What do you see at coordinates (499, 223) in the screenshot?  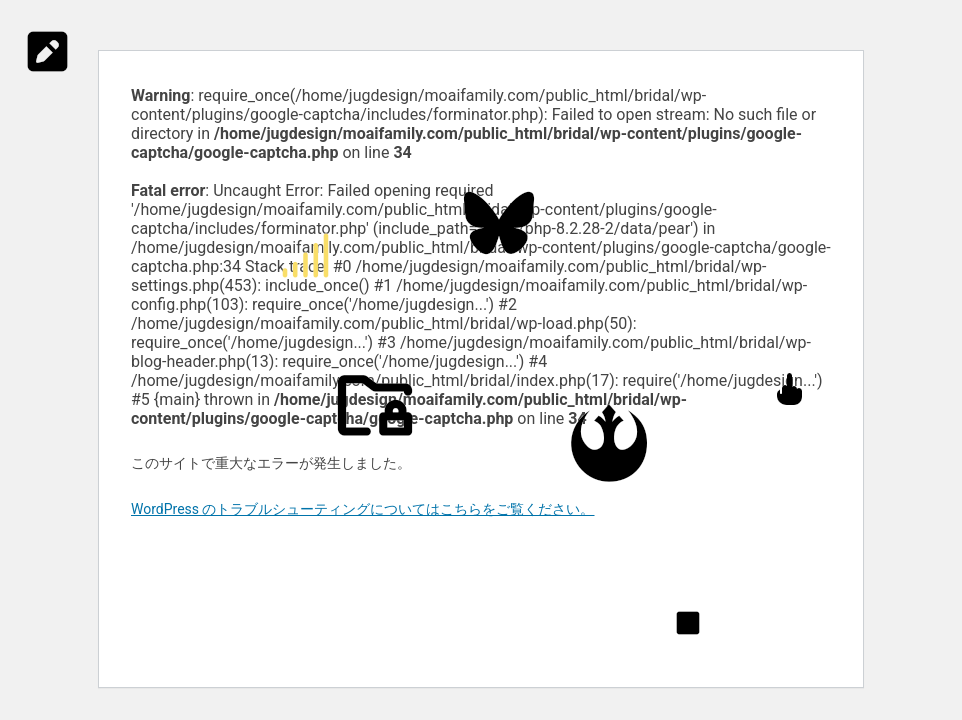 I see `open Bluesky app` at bounding box center [499, 223].